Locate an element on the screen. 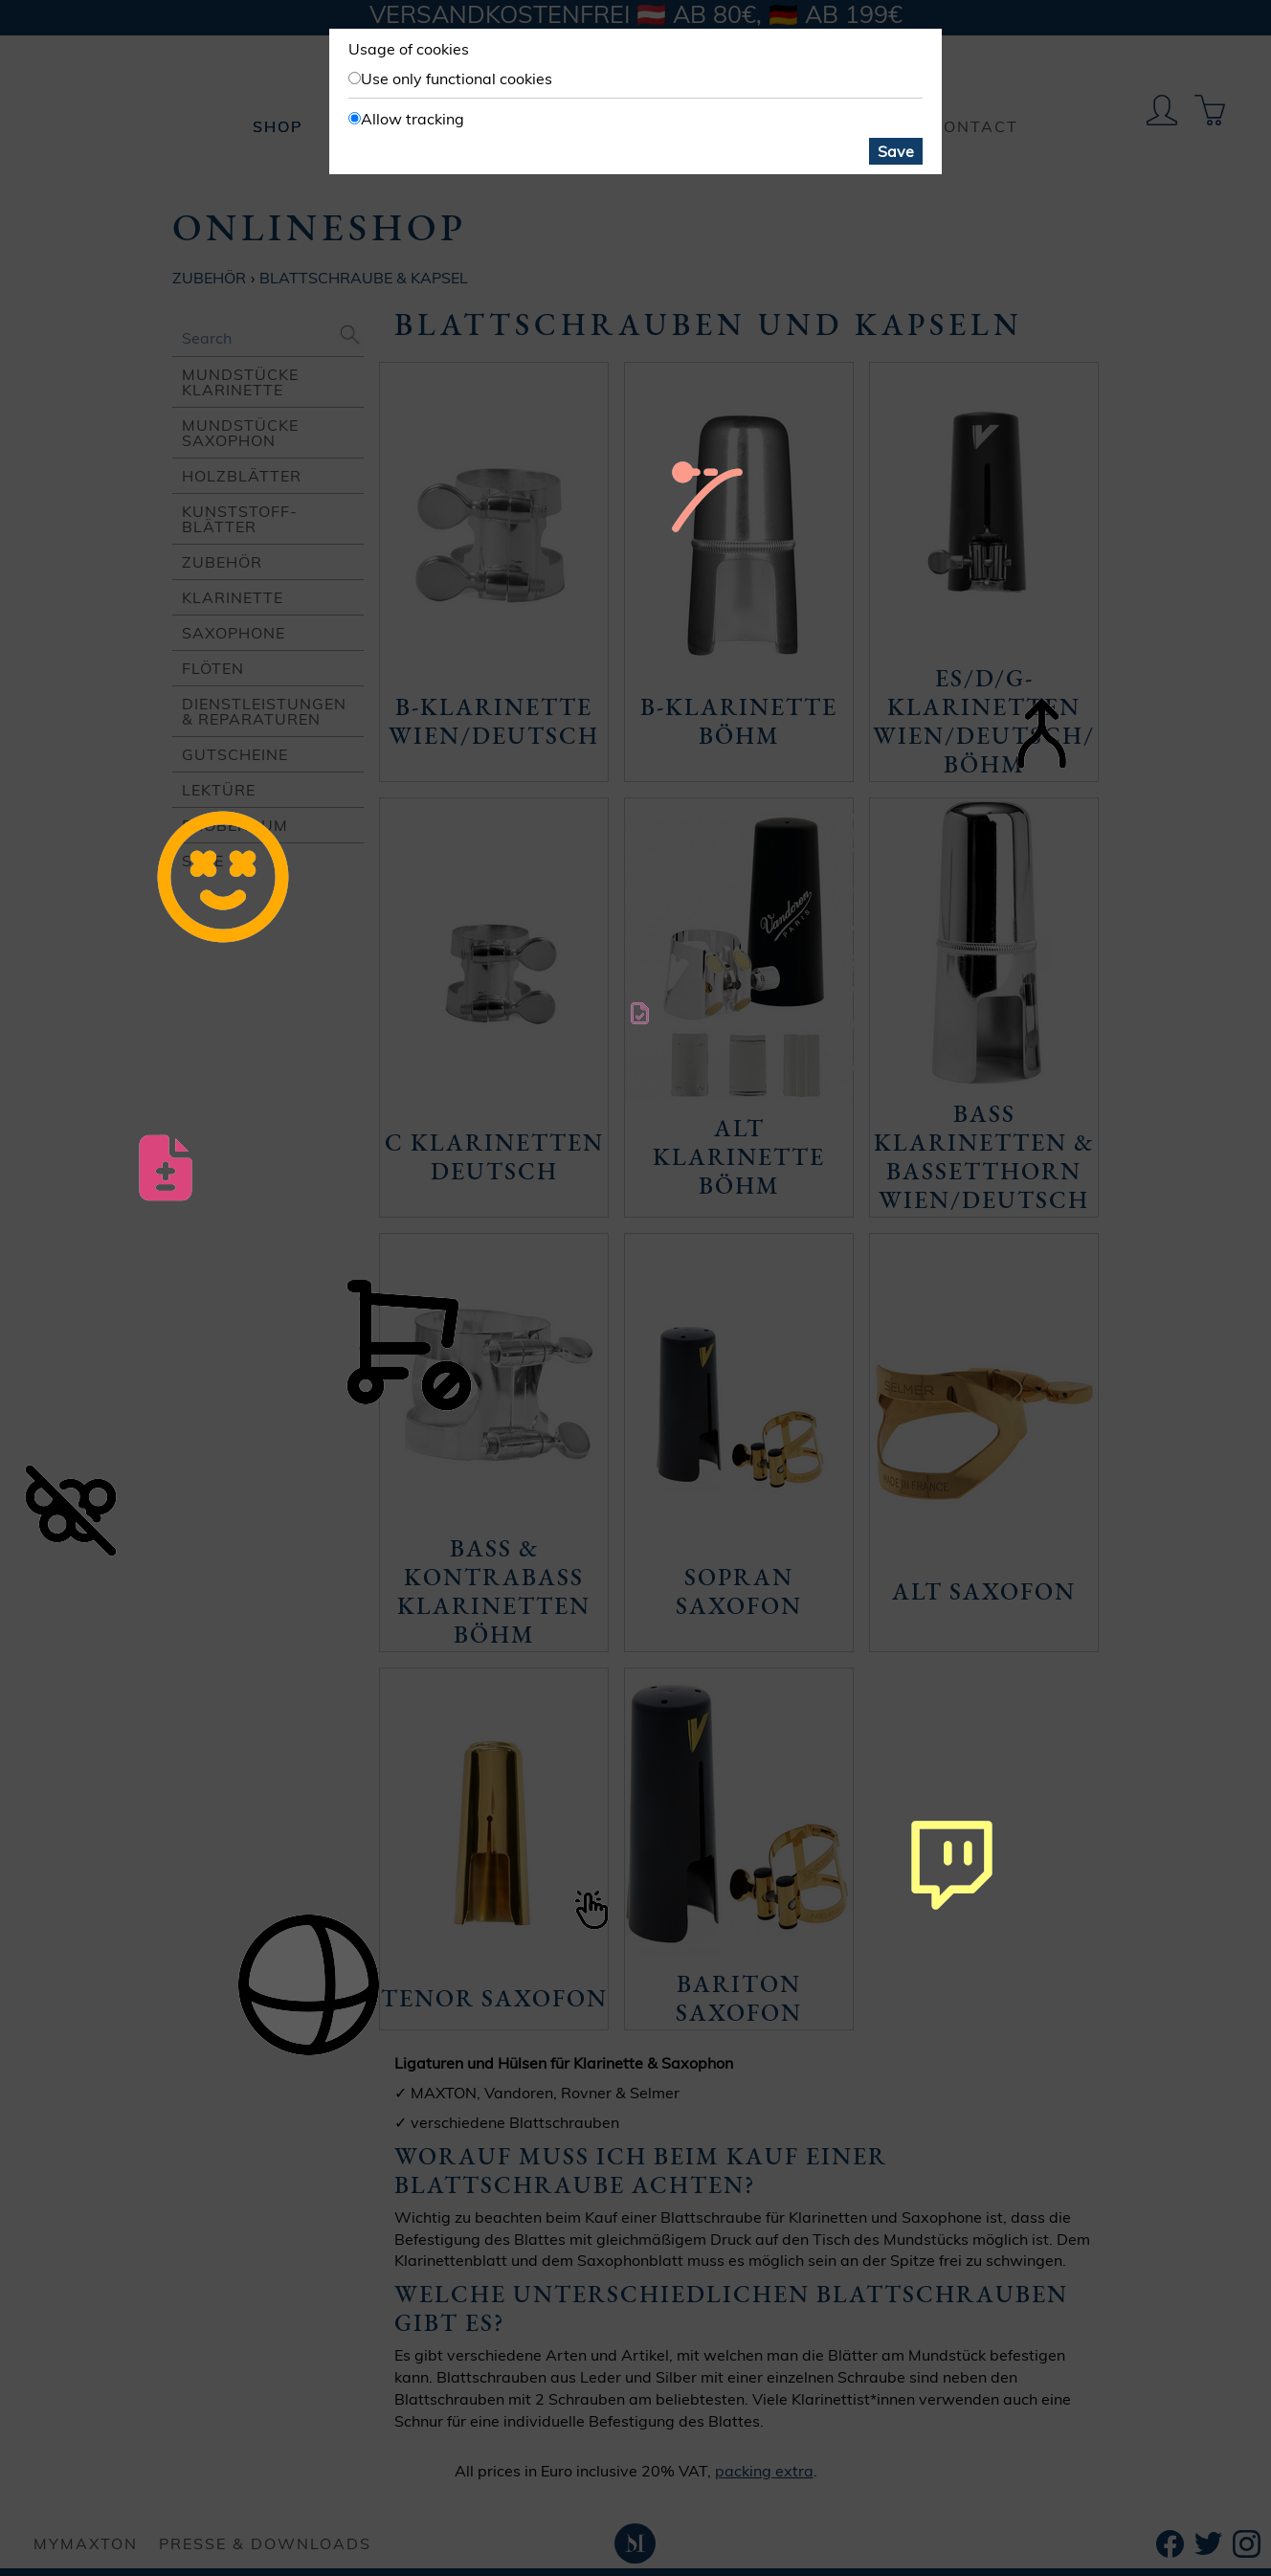 The image size is (1271, 2576). access global or worldwide settings is located at coordinates (308, 1984).